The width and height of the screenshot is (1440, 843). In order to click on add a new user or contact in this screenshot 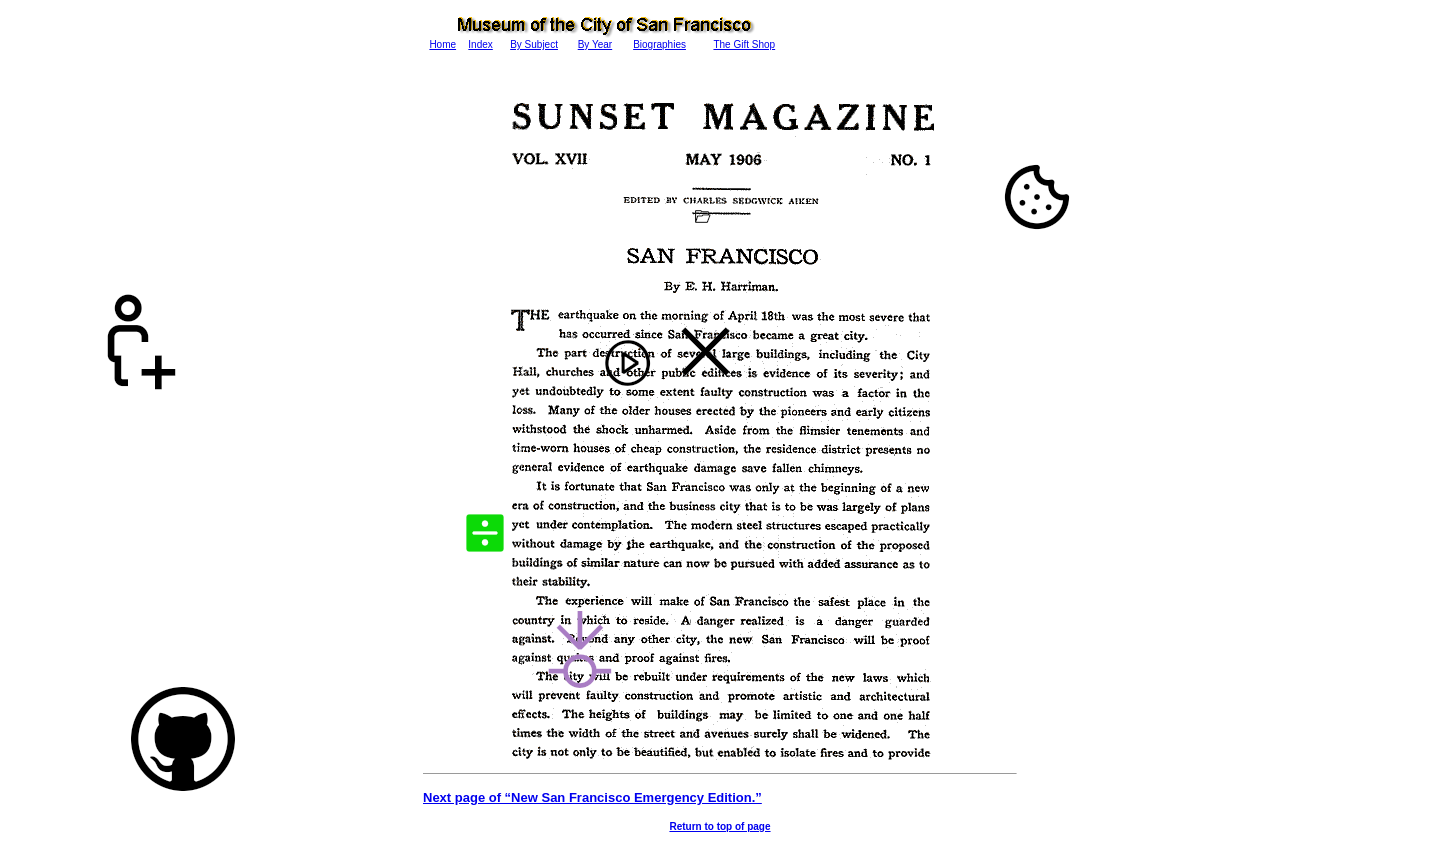, I will do `click(128, 342)`.